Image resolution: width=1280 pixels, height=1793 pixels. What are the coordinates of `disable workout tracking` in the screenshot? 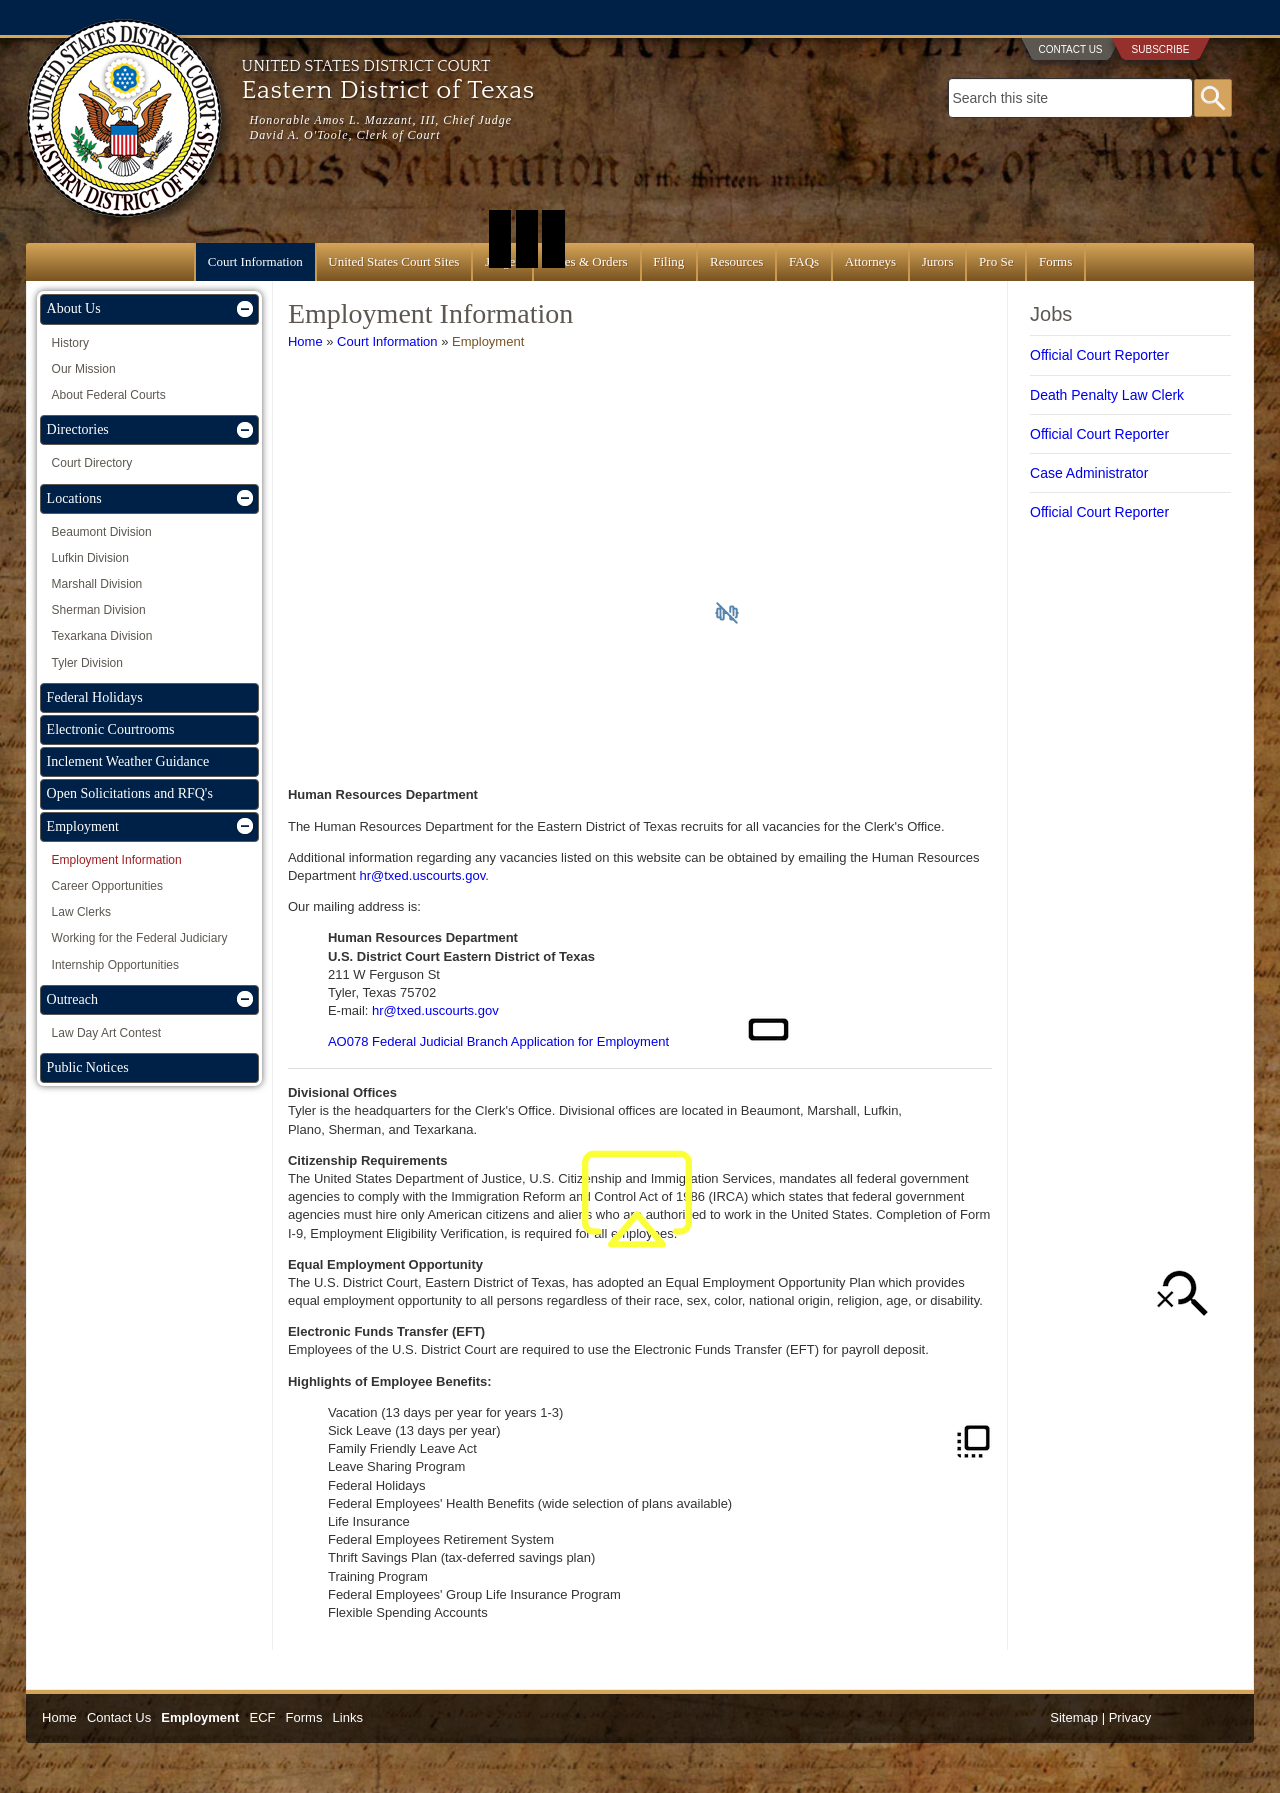 It's located at (727, 613).